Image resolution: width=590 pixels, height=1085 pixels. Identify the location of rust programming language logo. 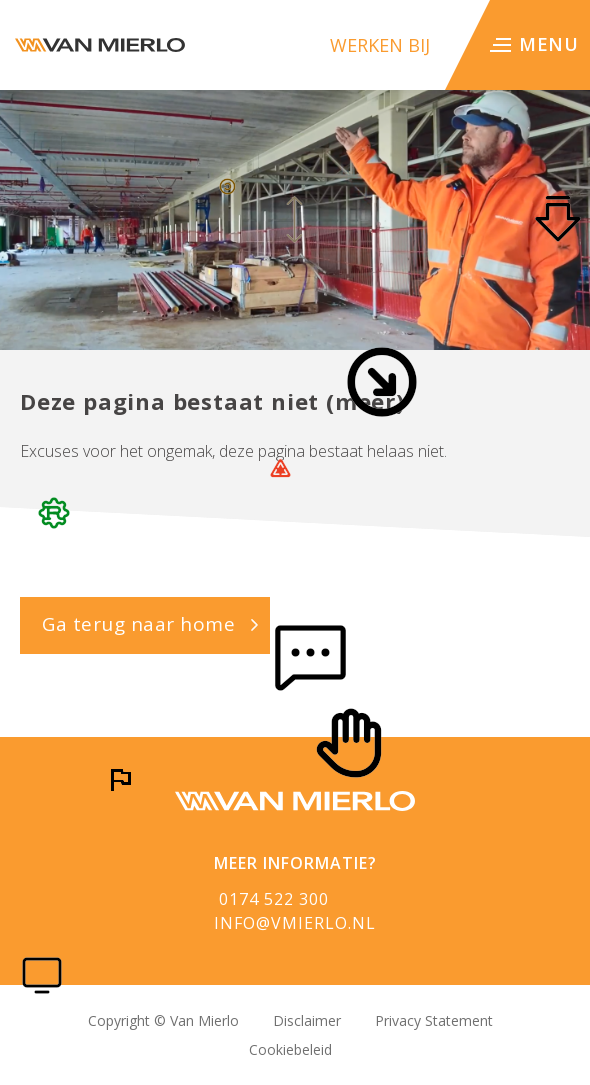
(54, 513).